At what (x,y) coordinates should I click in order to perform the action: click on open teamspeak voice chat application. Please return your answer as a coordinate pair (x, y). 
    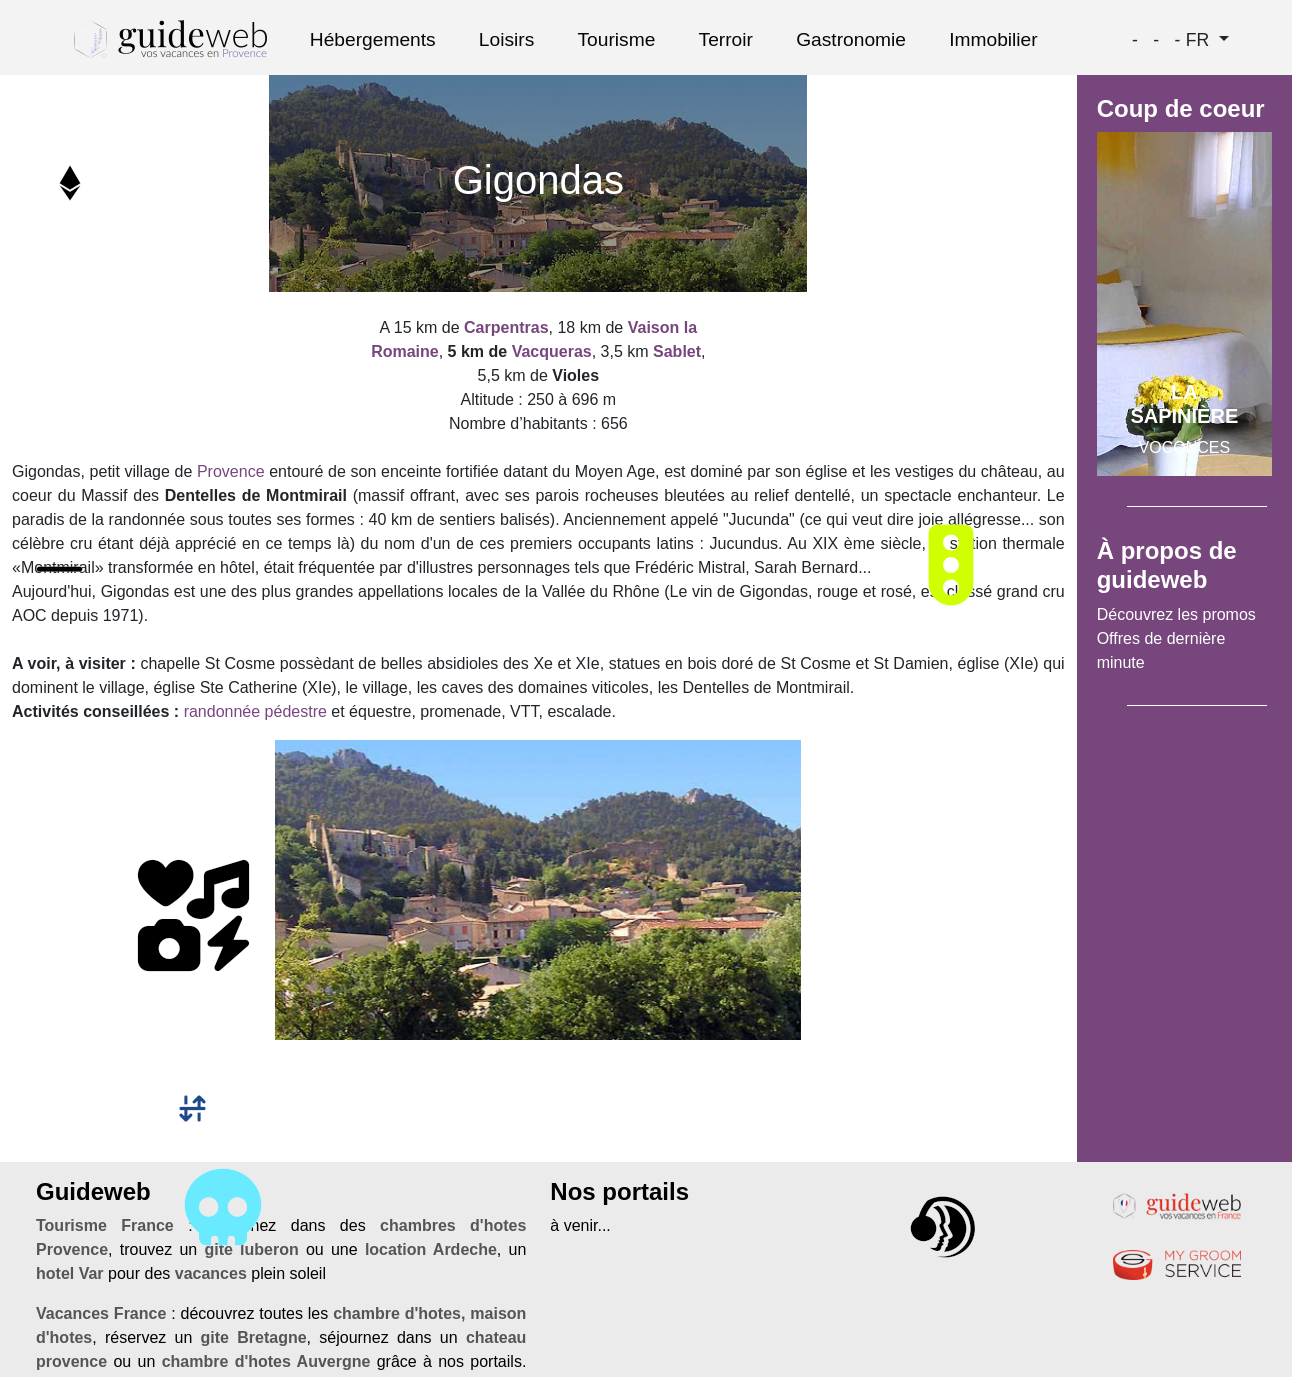
    Looking at the image, I should click on (943, 1227).